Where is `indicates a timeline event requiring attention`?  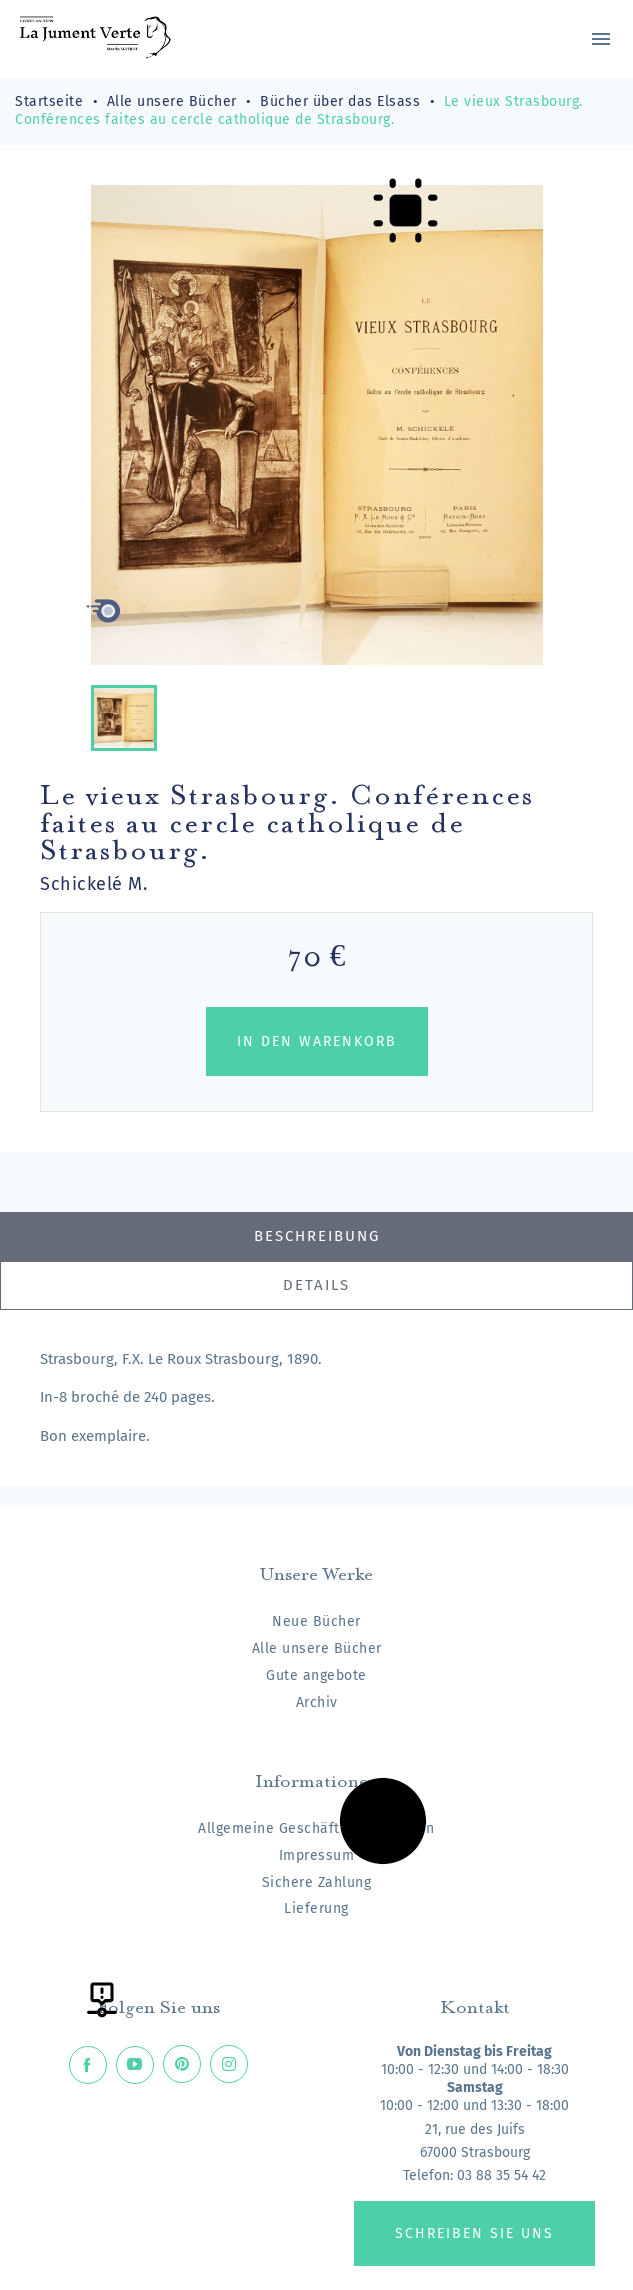 indicates a timeline event requiring attention is located at coordinates (102, 1999).